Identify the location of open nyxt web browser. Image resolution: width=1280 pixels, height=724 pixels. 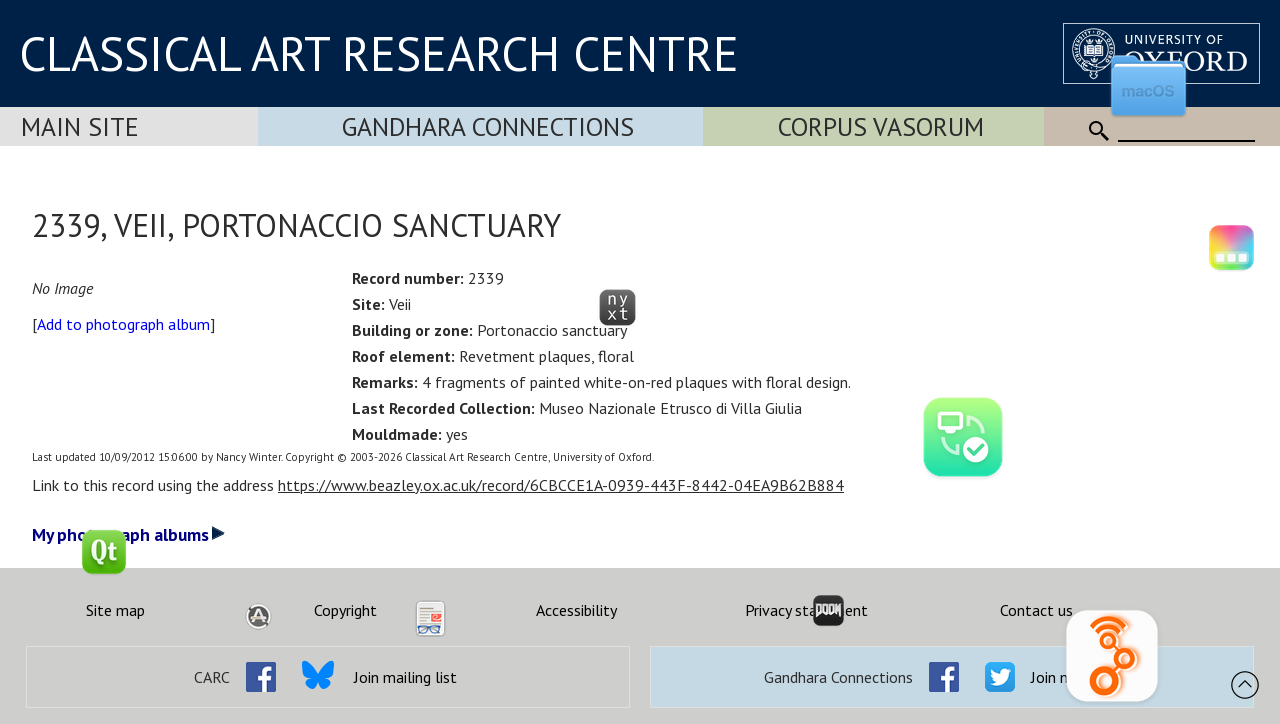
(617, 307).